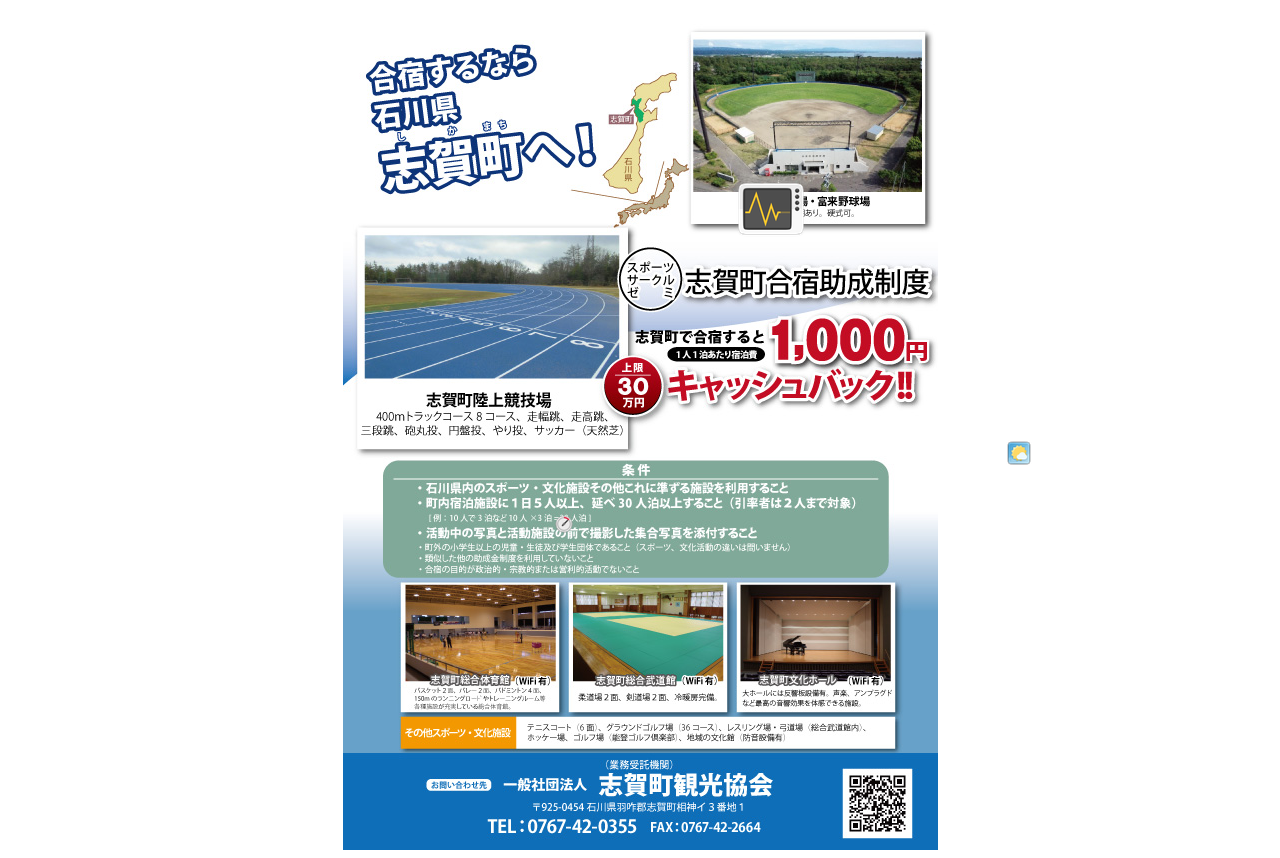 Image resolution: width=1280 pixels, height=858 pixels. Describe the element at coordinates (771, 209) in the screenshot. I see `open system monitor to view CPU, memory, and process activity` at that location.